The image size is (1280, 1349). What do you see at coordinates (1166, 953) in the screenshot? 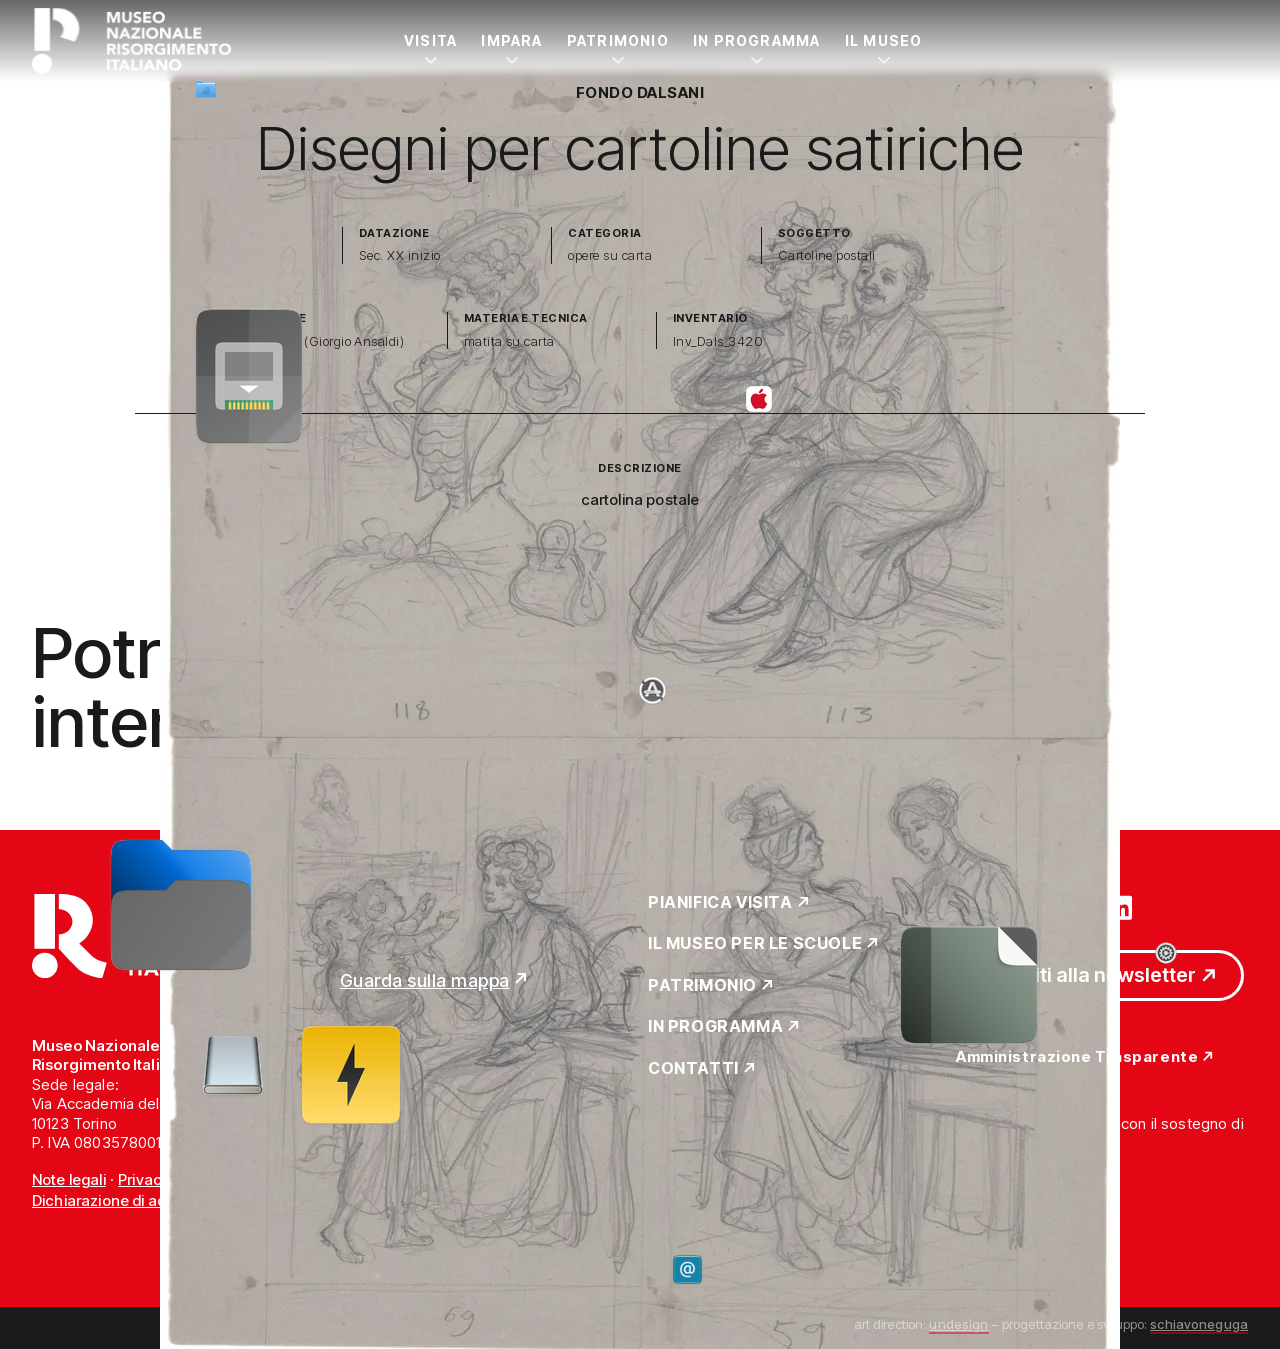
I see `open system settings` at bounding box center [1166, 953].